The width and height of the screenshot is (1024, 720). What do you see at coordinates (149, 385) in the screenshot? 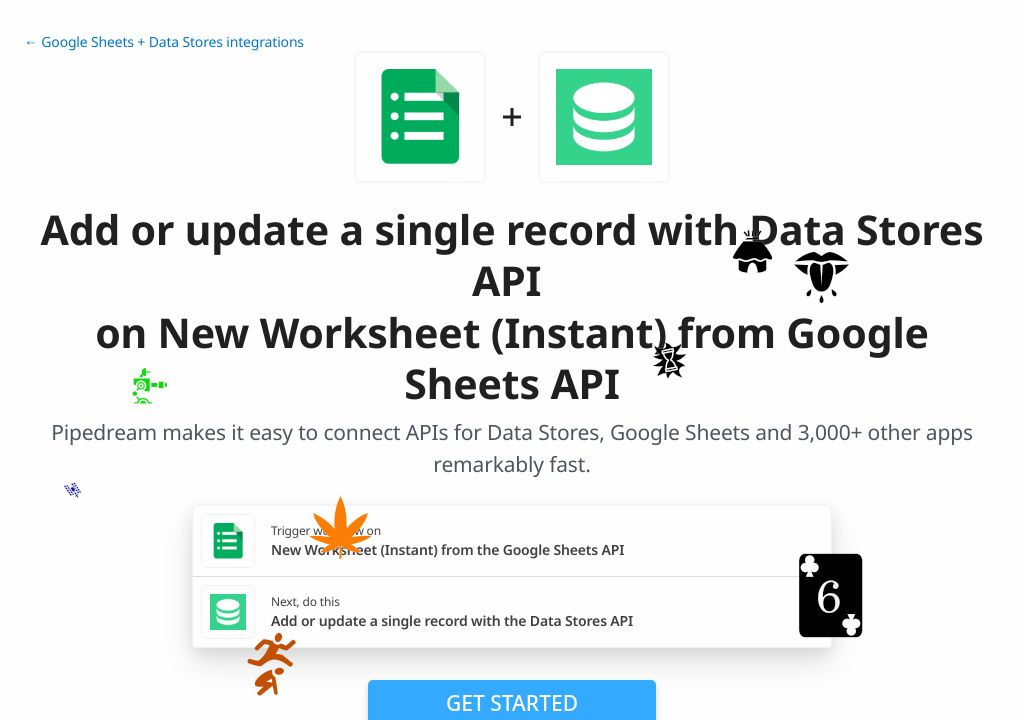
I see `select automated turret weapon` at bounding box center [149, 385].